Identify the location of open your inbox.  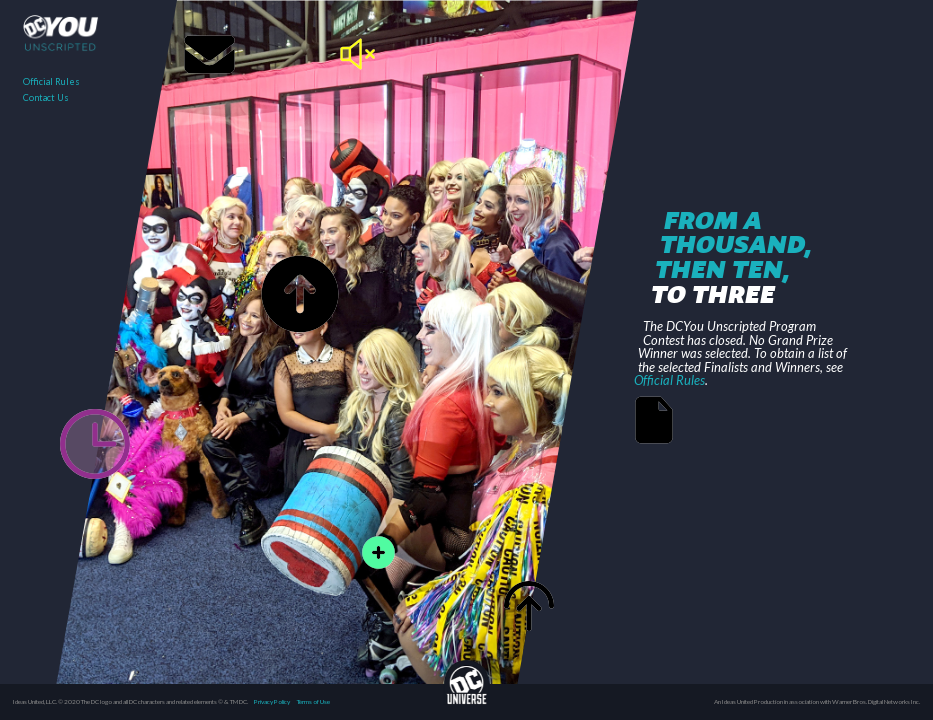
(209, 54).